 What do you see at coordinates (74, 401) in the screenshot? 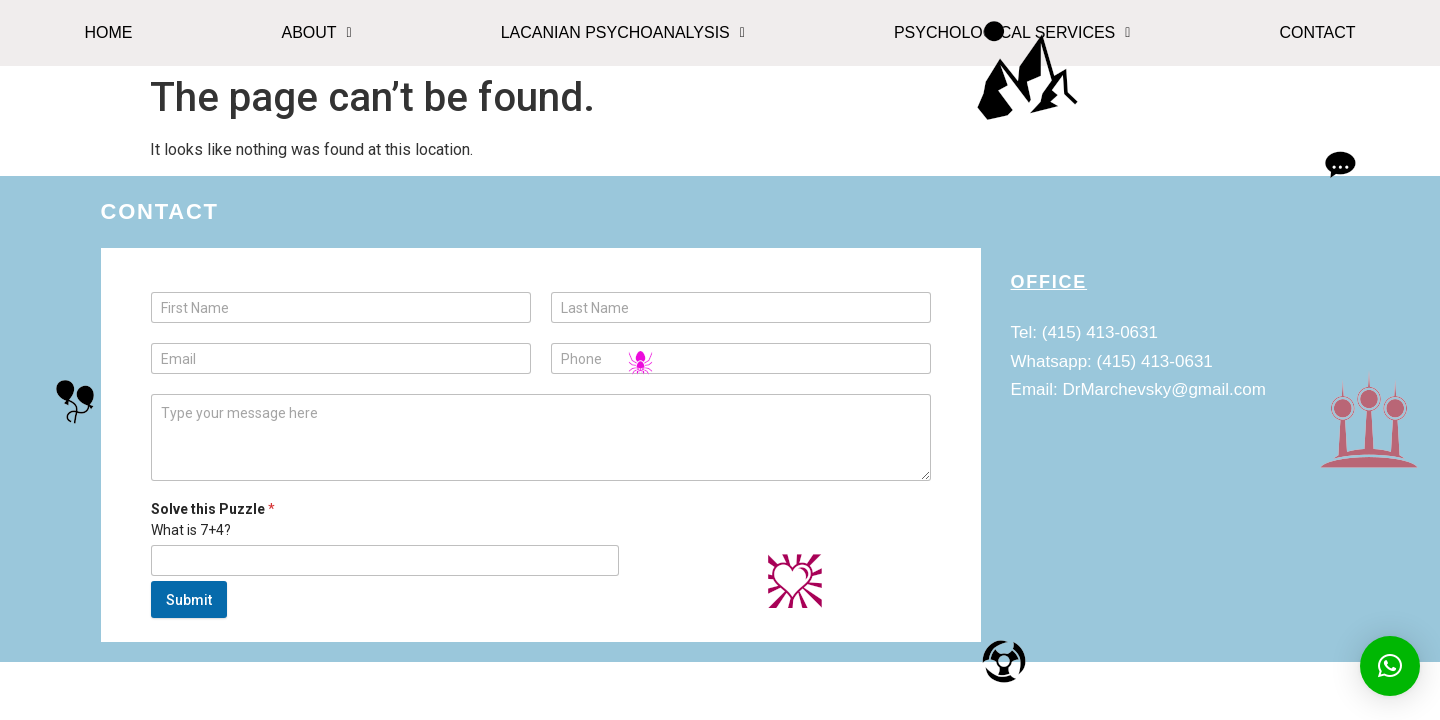
I see `indicates a celebration or party event` at bounding box center [74, 401].